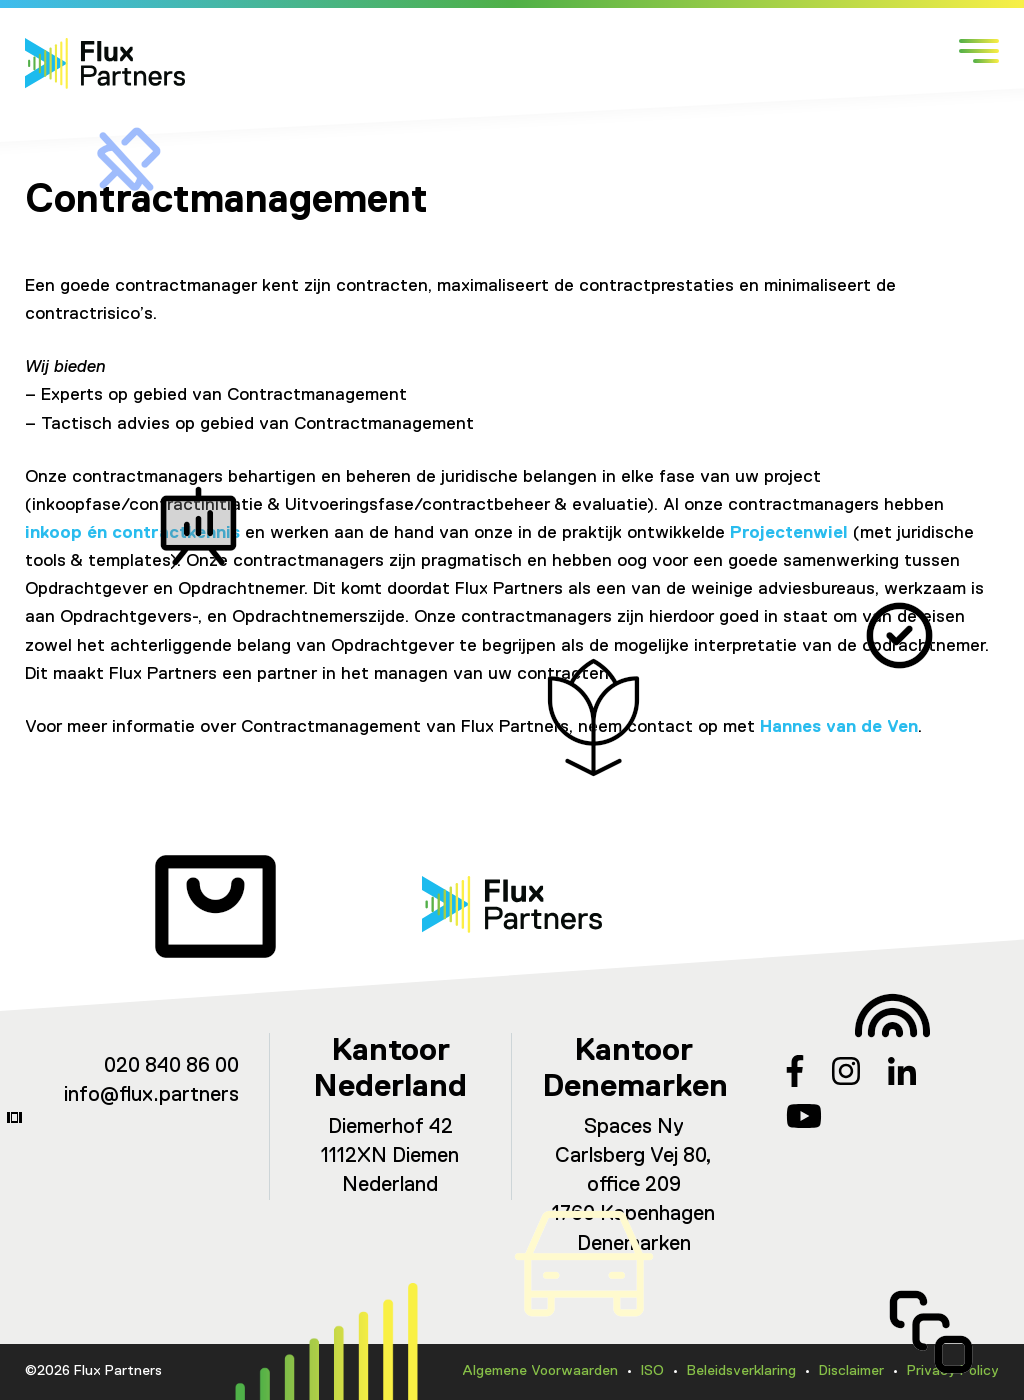 This screenshot has width=1024, height=1400. I want to click on view garden or plant-related content, so click(593, 717).